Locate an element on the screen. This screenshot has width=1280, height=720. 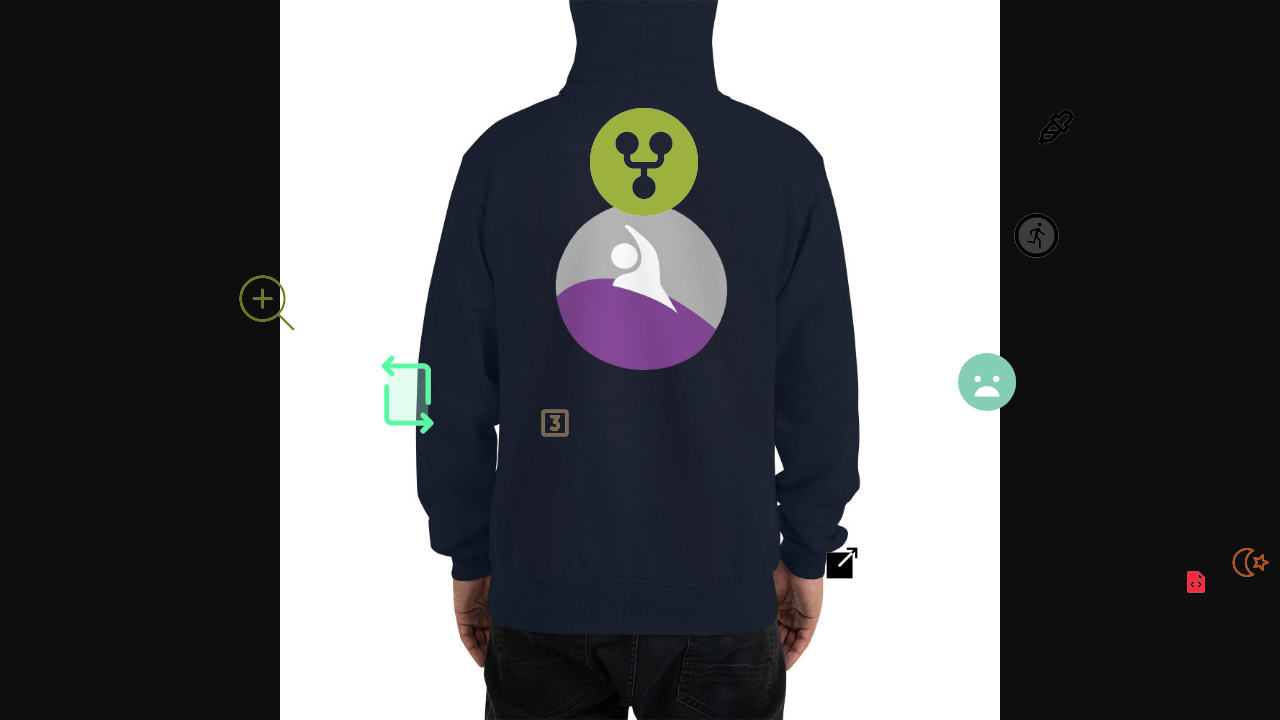
leave negative feedback or reaction is located at coordinates (987, 382).